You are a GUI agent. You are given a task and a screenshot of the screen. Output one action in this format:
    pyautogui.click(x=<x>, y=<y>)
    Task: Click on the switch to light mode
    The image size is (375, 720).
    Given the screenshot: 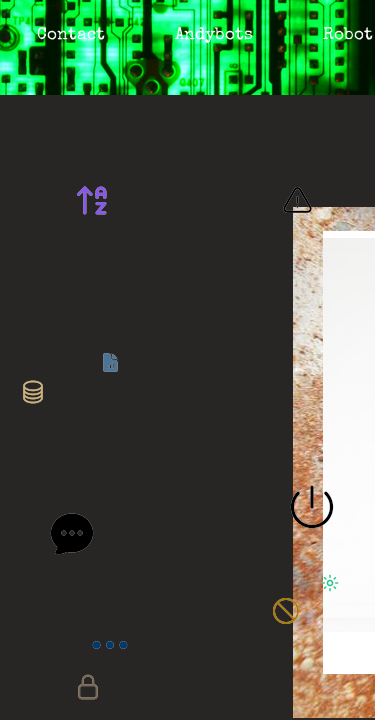 What is the action you would take?
    pyautogui.click(x=330, y=583)
    